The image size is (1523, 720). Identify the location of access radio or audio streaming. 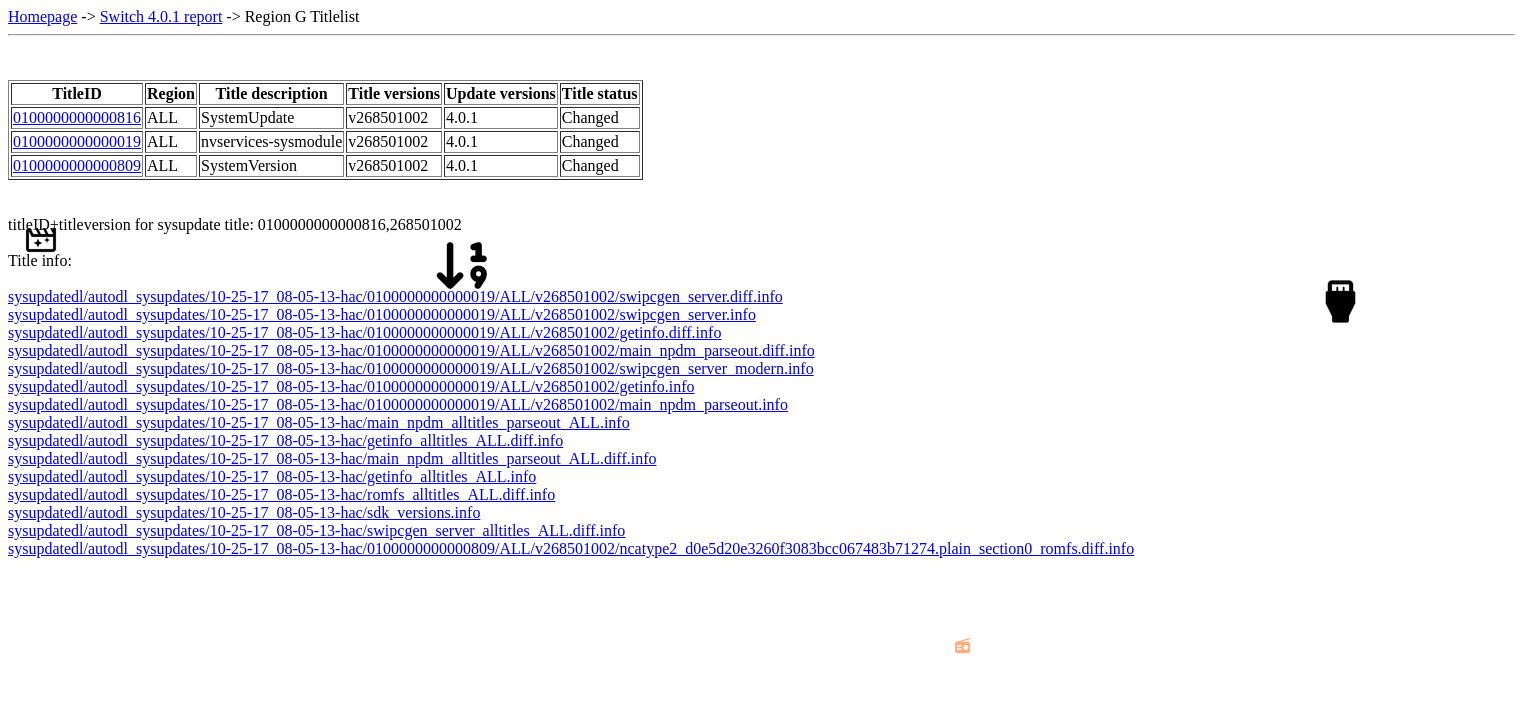
(962, 646).